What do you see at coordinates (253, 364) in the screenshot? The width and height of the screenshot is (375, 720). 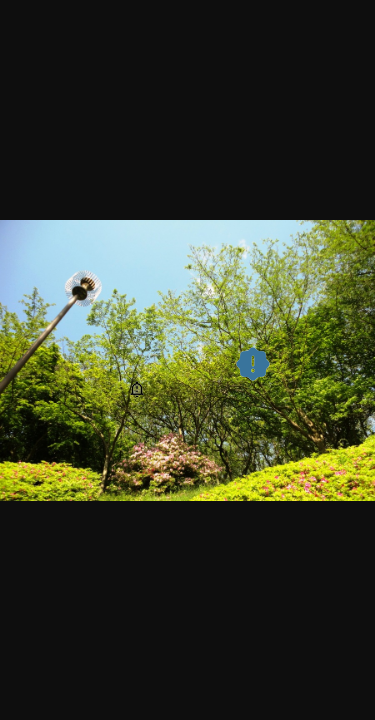 I see `indicates a warning or important alert` at bounding box center [253, 364].